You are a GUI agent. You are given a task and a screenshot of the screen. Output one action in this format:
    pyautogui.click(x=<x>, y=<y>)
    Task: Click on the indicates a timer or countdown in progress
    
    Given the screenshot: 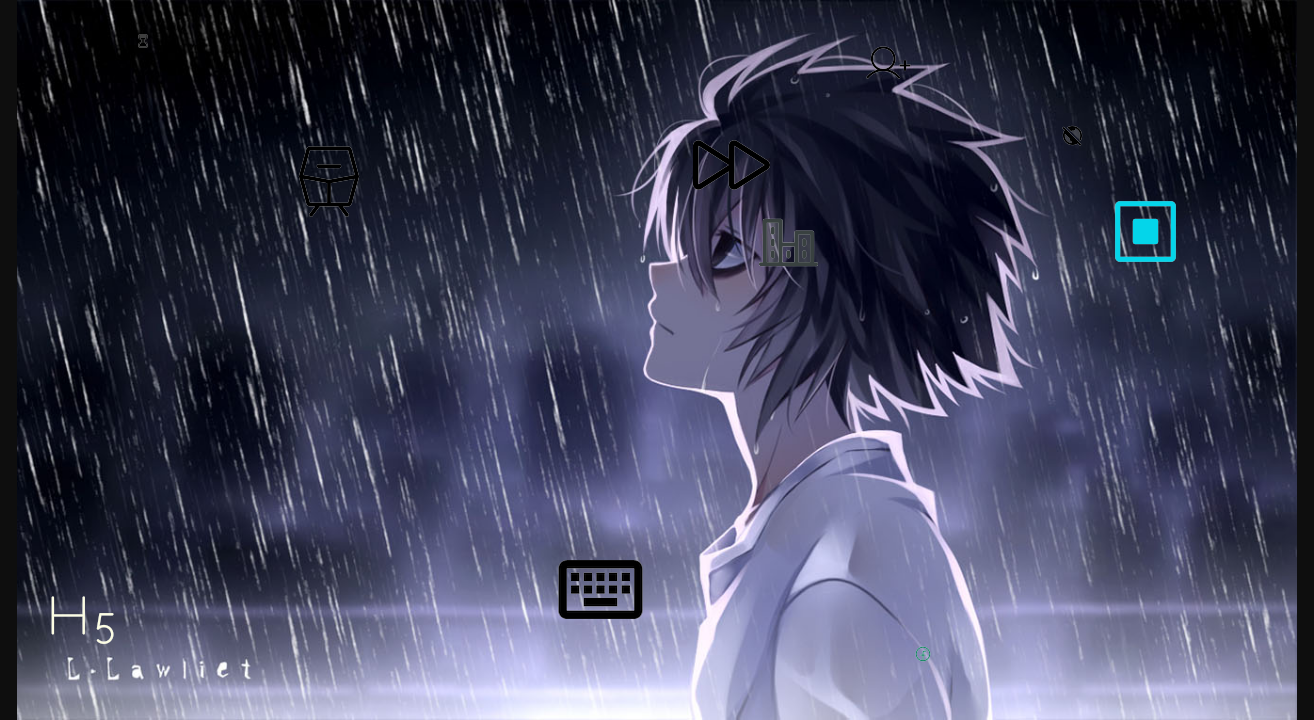 What is the action you would take?
    pyautogui.click(x=143, y=41)
    